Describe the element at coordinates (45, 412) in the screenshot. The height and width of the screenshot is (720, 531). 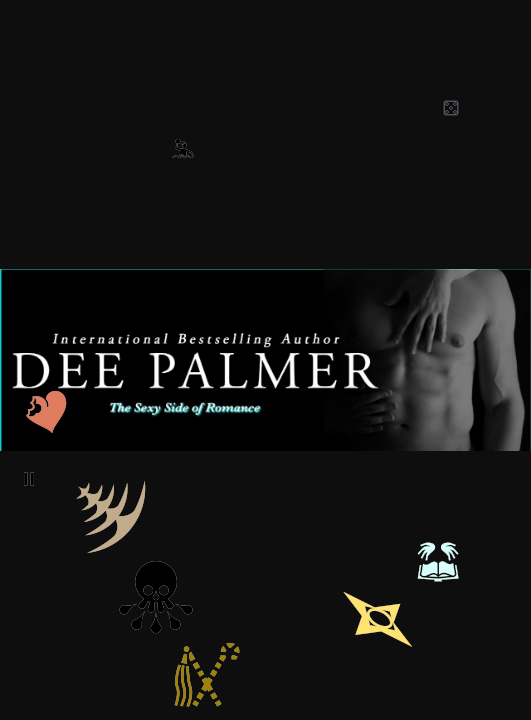
I see `indicates damage or health loss in a game` at that location.